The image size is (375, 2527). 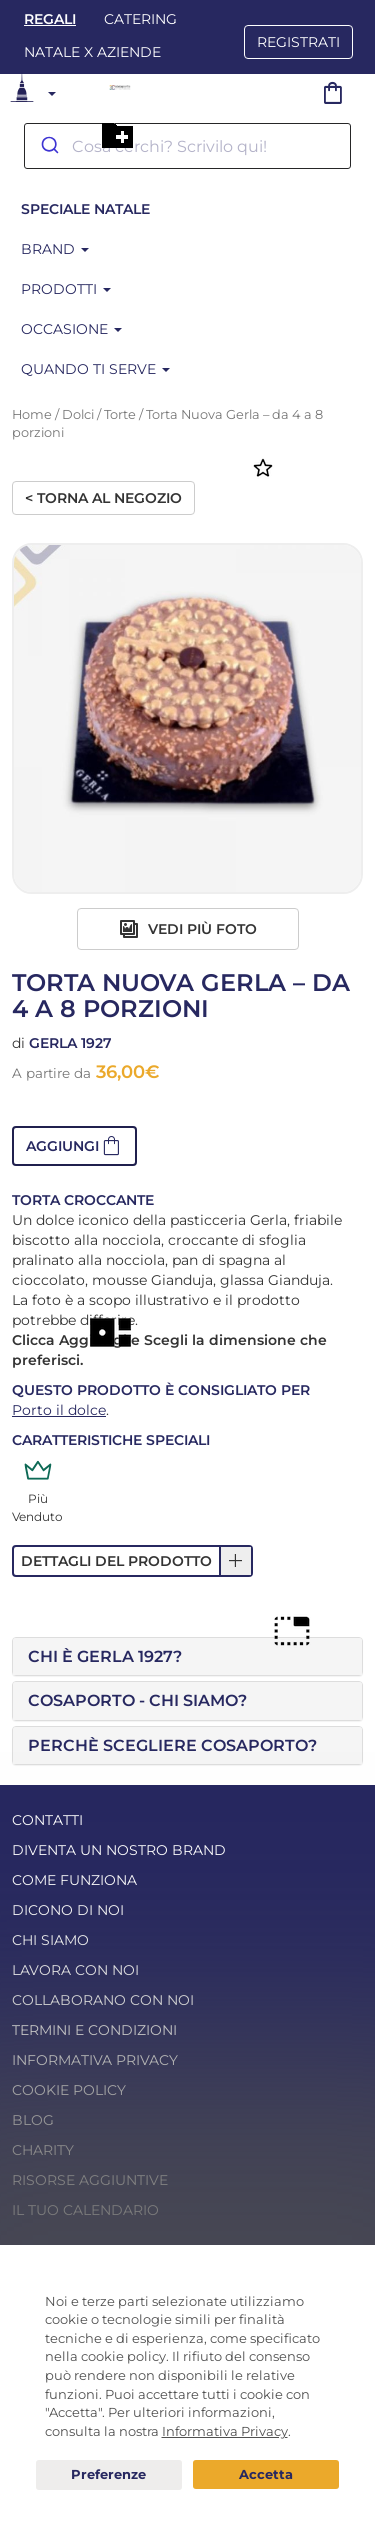 What do you see at coordinates (117, 135) in the screenshot?
I see `create a new folder` at bounding box center [117, 135].